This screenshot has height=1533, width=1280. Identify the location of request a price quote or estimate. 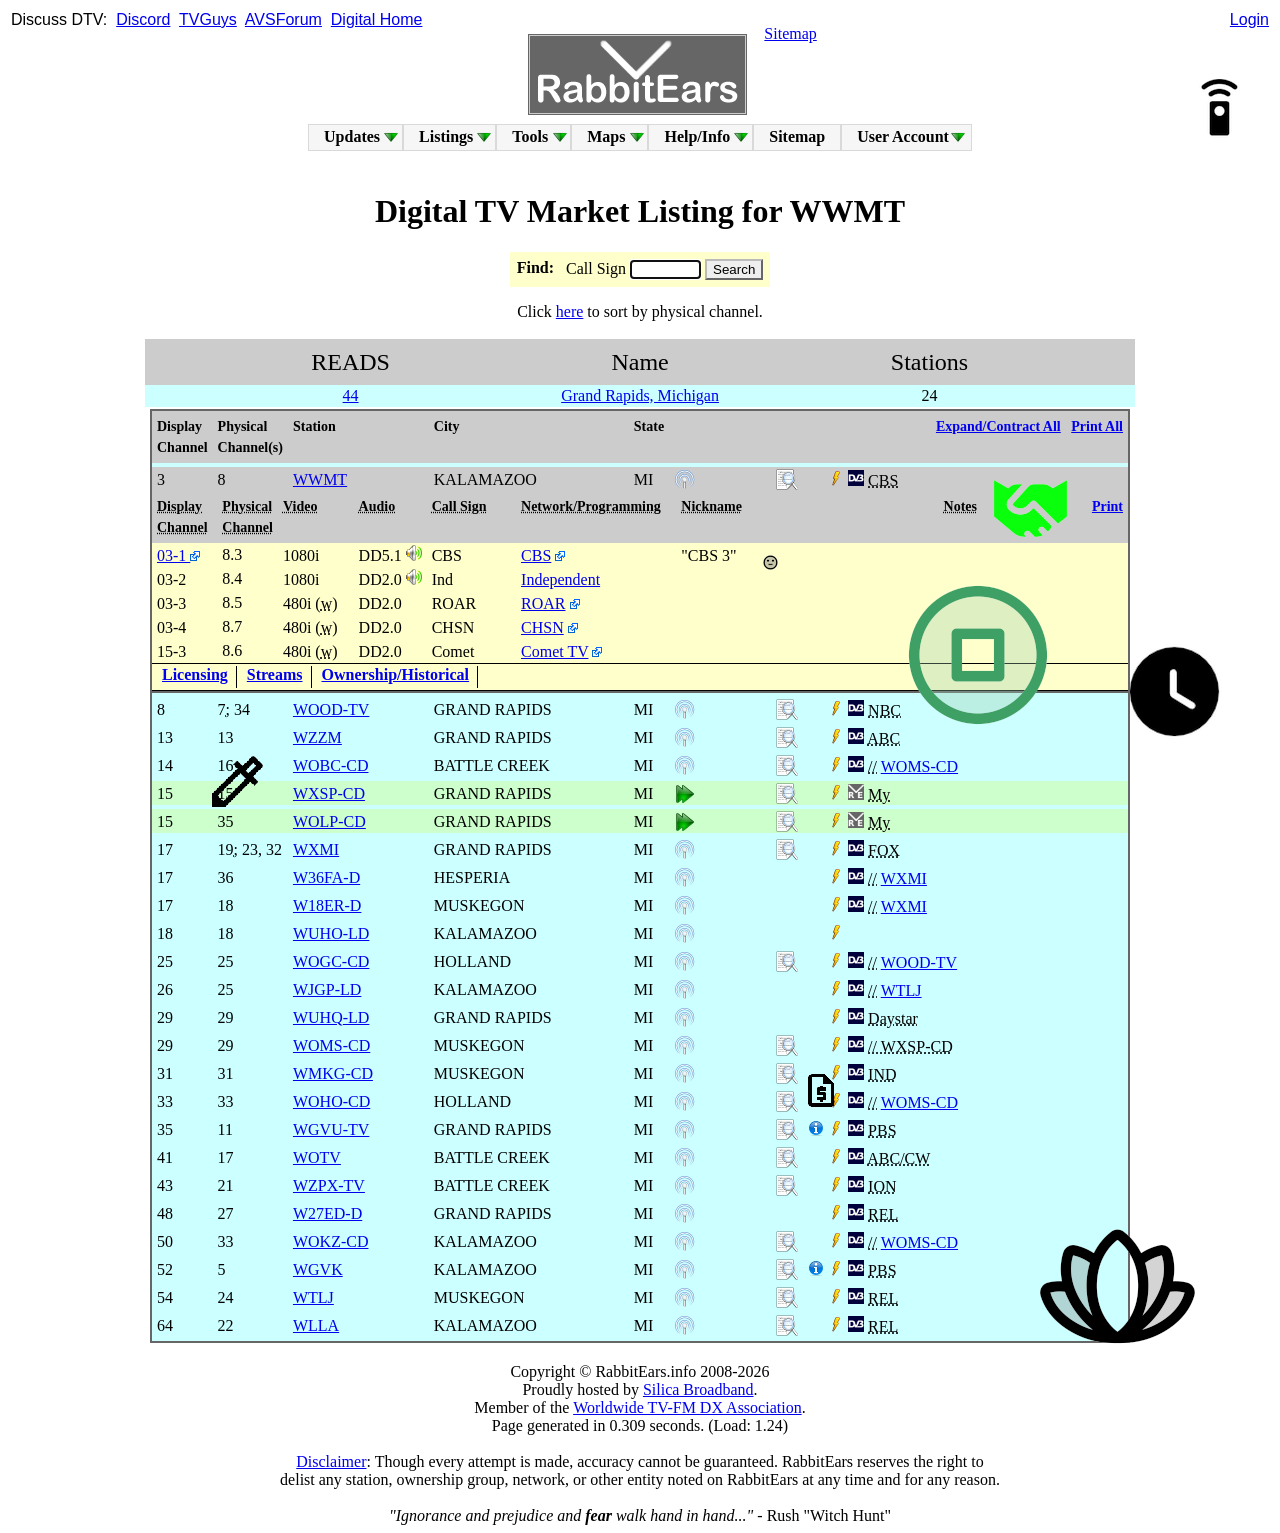
(821, 1090).